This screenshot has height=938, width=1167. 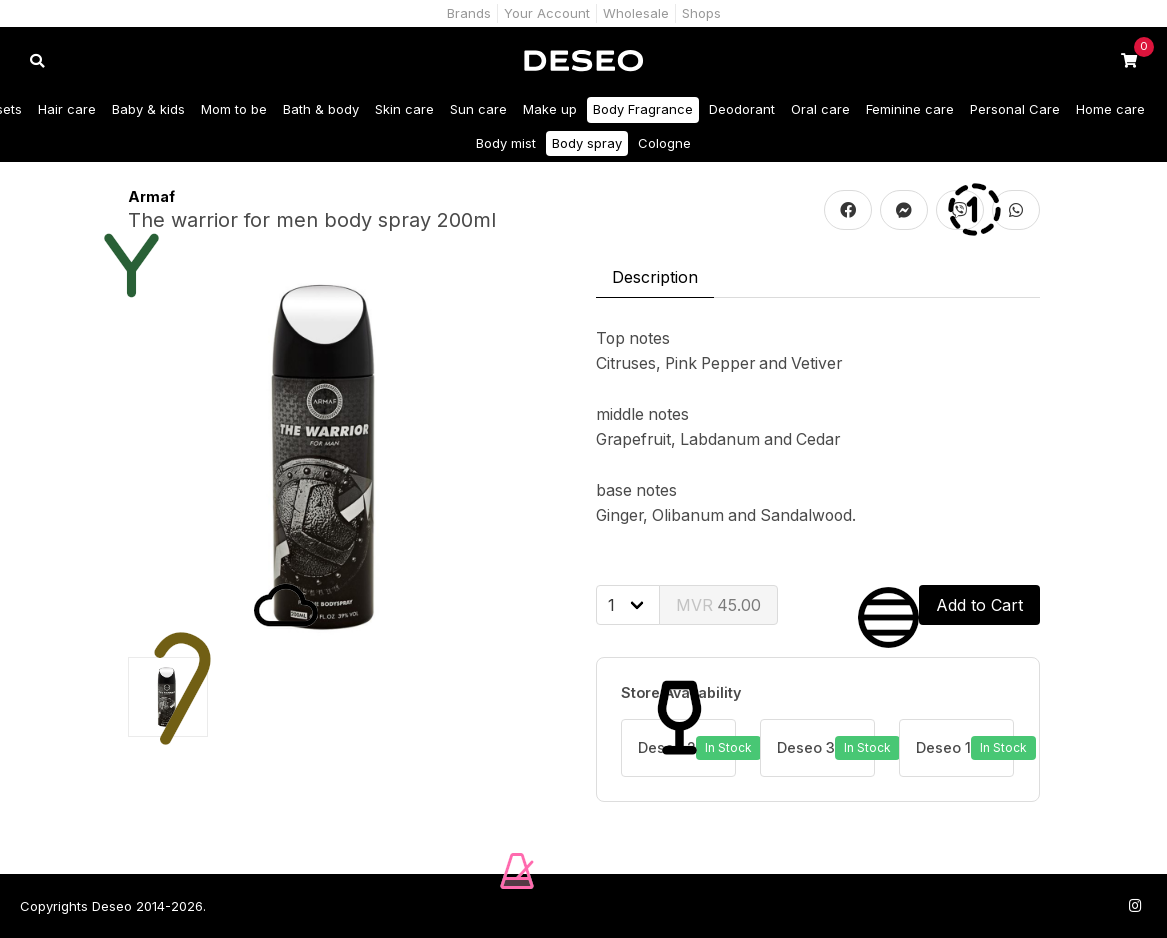 What do you see at coordinates (888, 617) in the screenshot?
I see `view global latitude lines or geographic coordinates` at bounding box center [888, 617].